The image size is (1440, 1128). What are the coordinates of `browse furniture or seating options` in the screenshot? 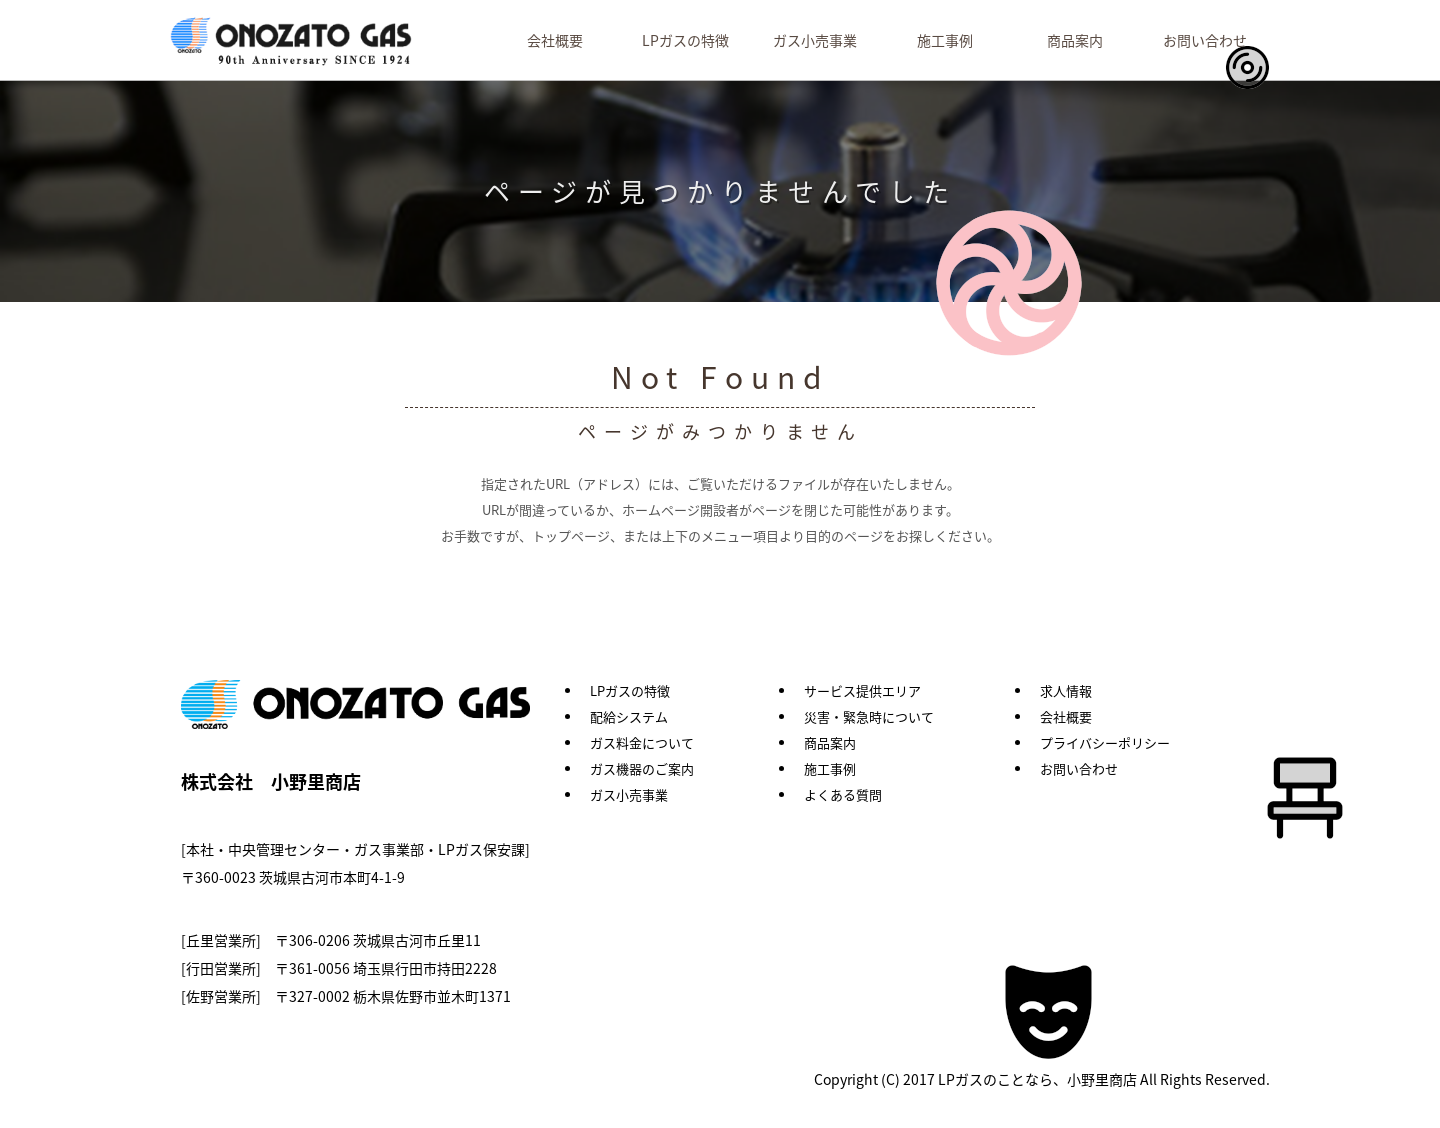 It's located at (1305, 798).